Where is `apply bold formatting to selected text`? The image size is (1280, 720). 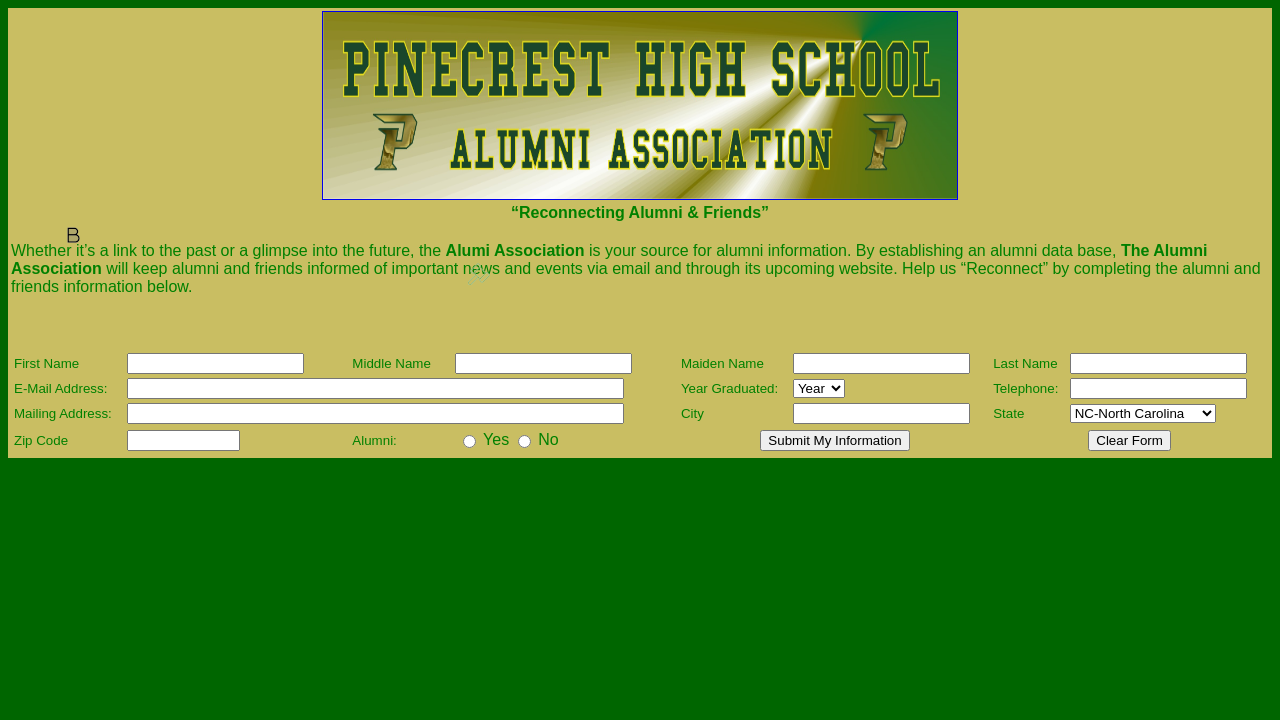 apply bold formatting to selected text is located at coordinates (72, 235).